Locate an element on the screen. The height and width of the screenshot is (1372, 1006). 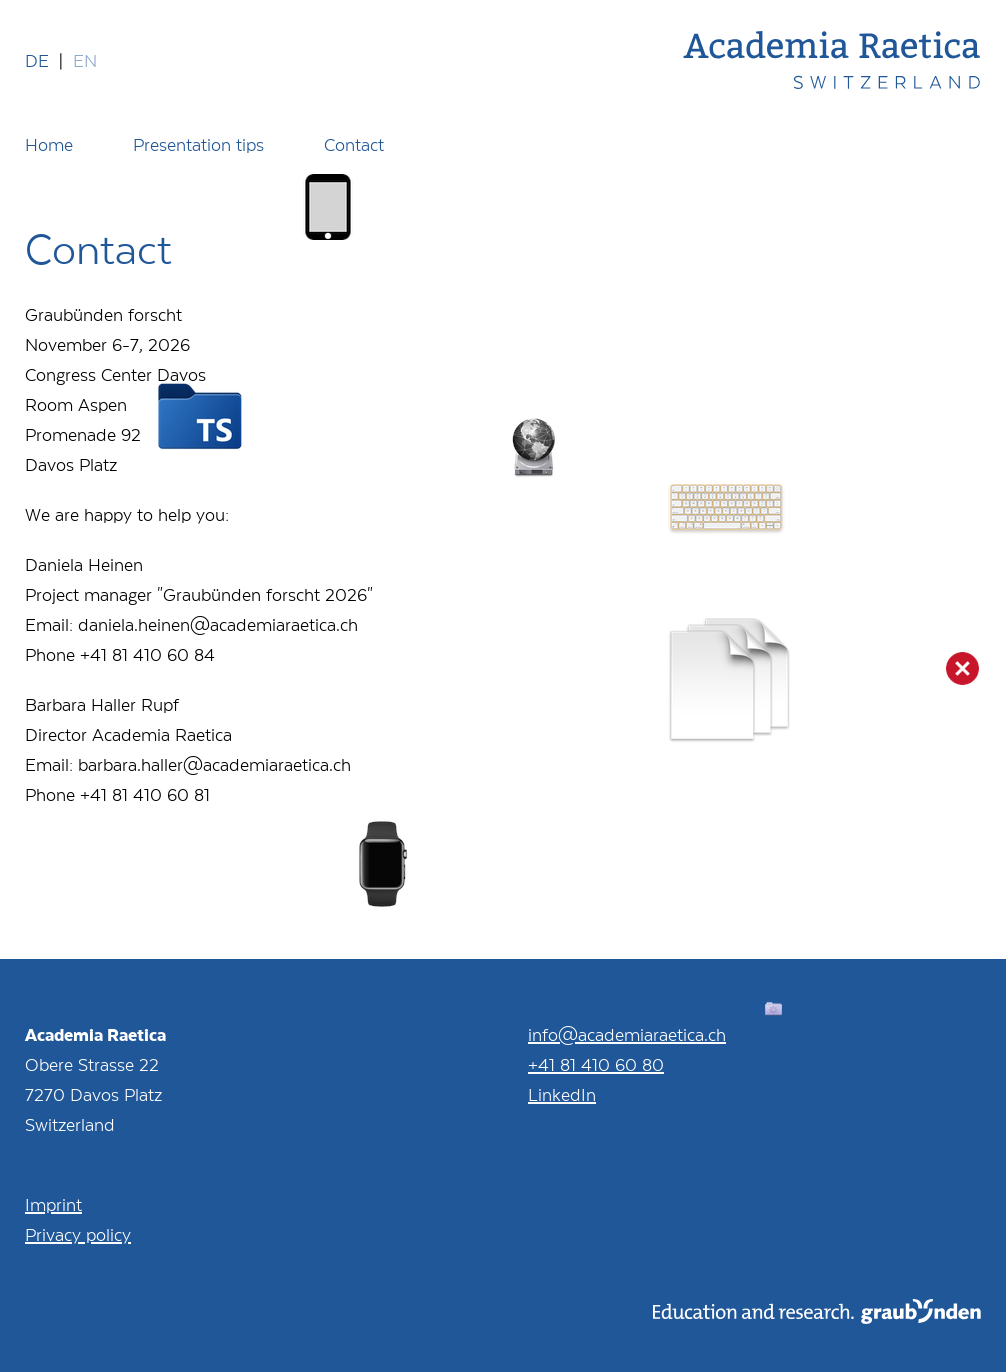
close the current dialog or modal is located at coordinates (962, 668).